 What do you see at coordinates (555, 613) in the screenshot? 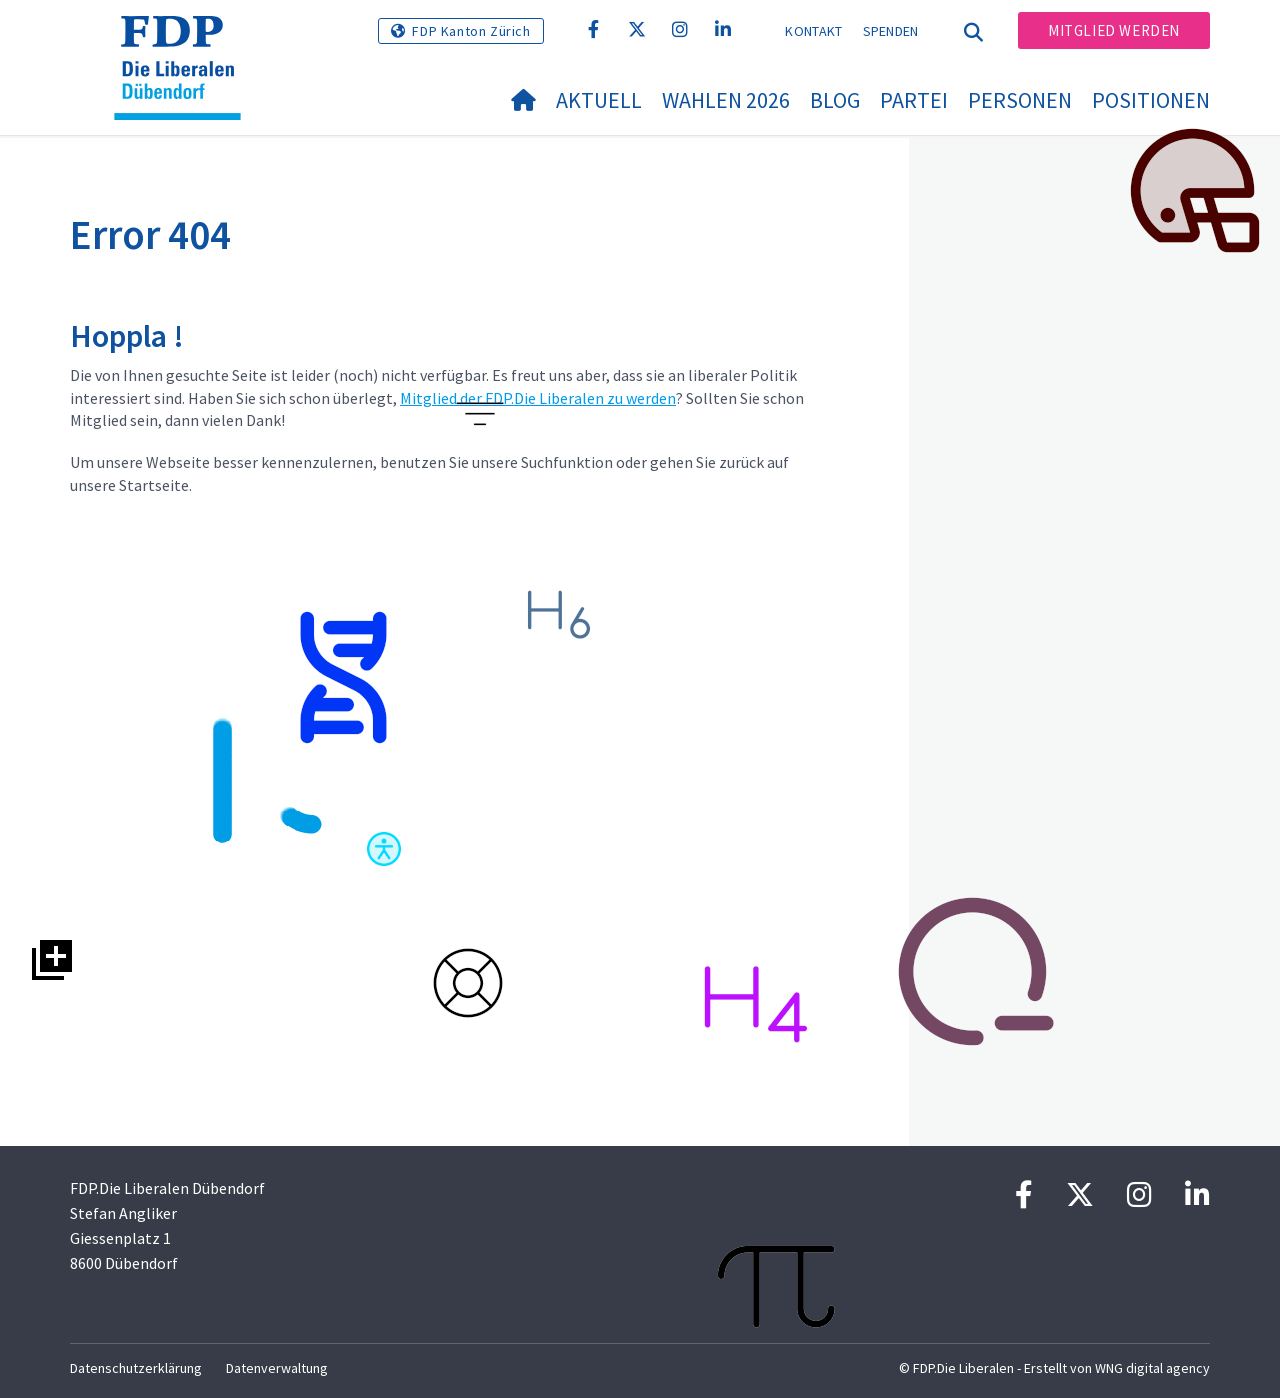
I see `format text as heading level 6` at bounding box center [555, 613].